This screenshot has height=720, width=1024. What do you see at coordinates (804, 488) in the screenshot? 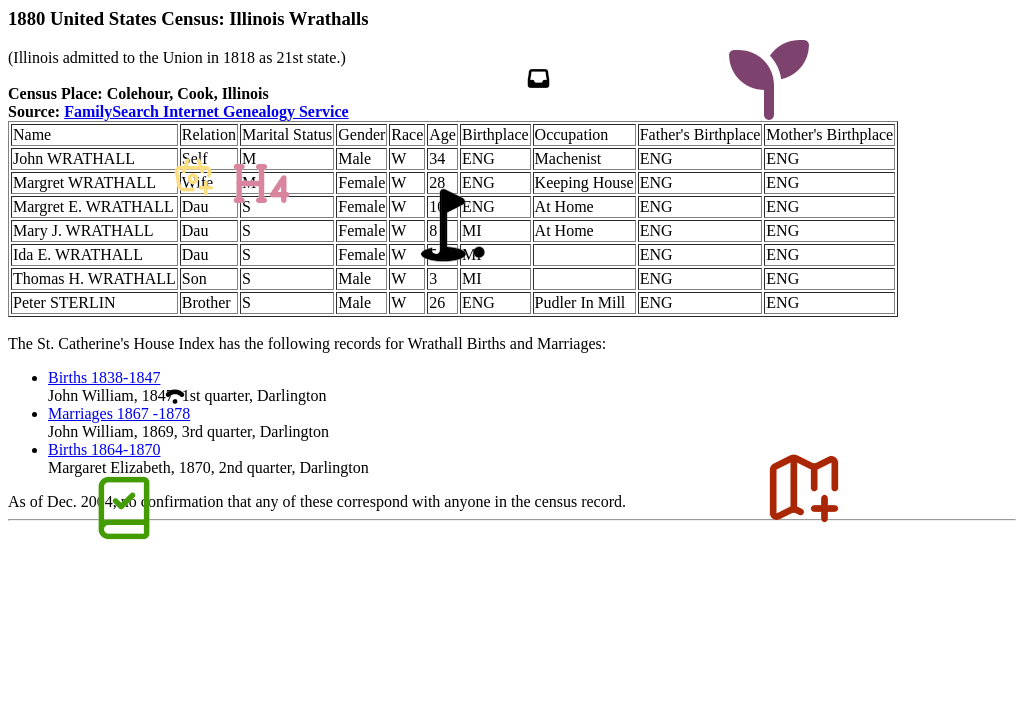
I see `add a new location to the map` at bounding box center [804, 488].